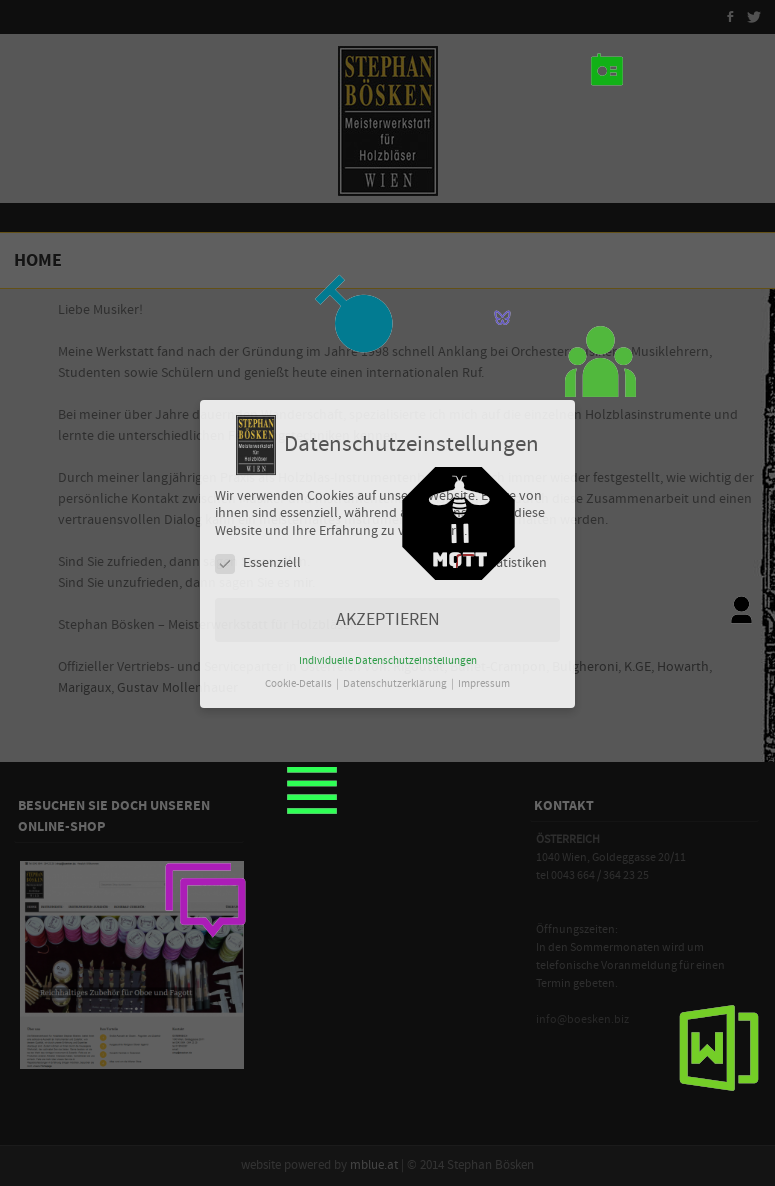 The image size is (775, 1186). What do you see at coordinates (312, 789) in the screenshot?
I see `justify text alignment` at bounding box center [312, 789].